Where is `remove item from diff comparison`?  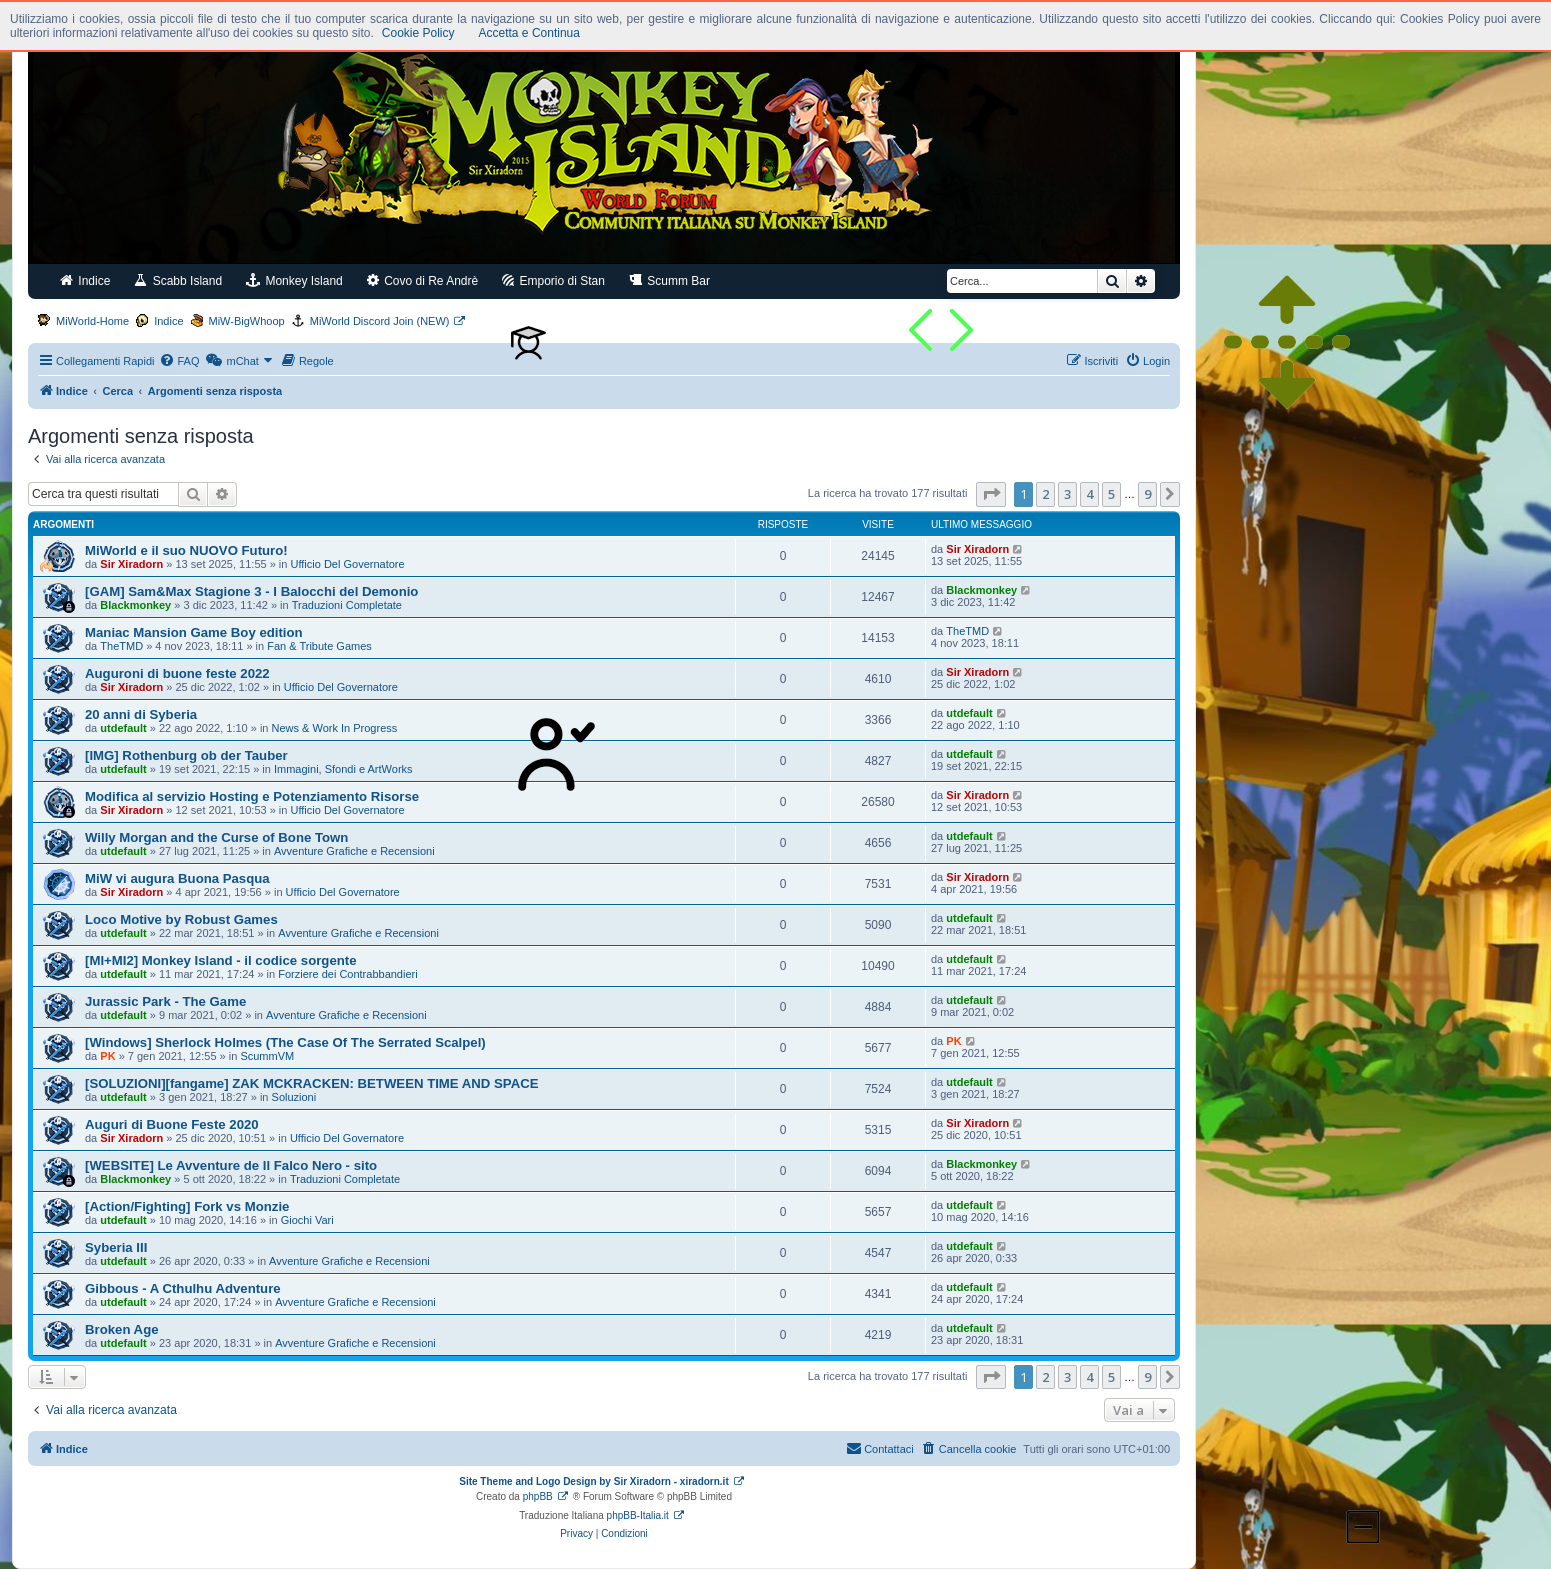 remove item from diff comparison is located at coordinates (1363, 1527).